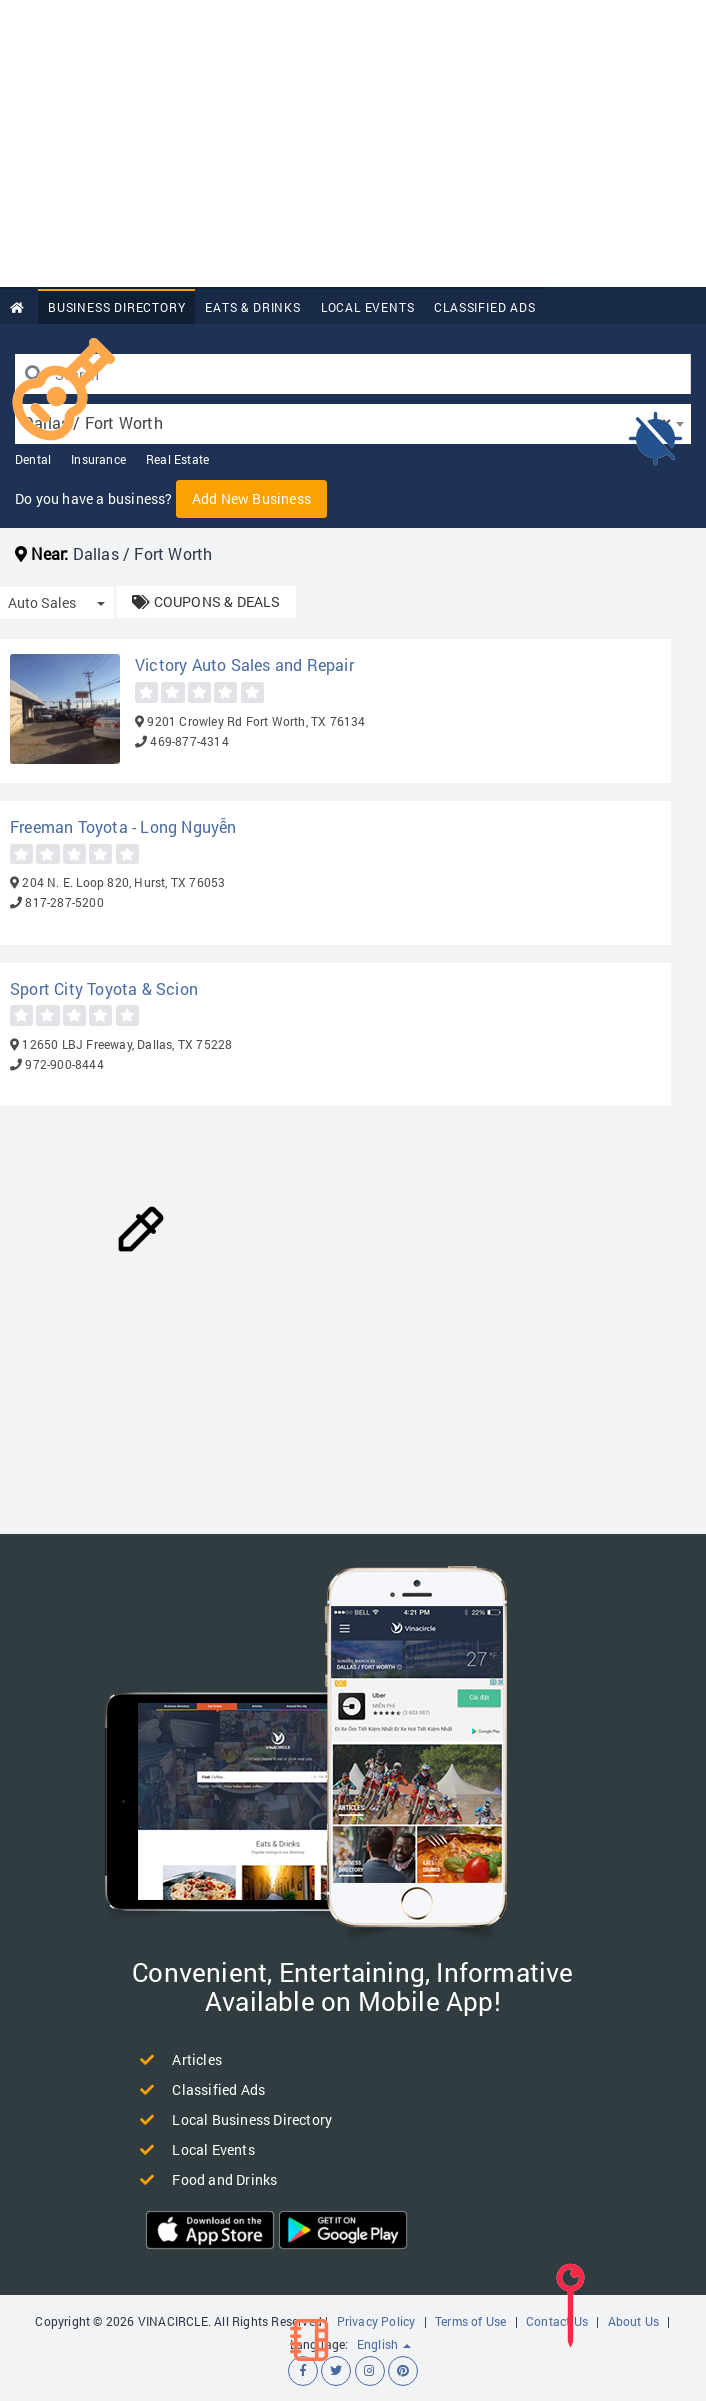 The width and height of the screenshot is (706, 2401). What do you see at coordinates (63, 390) in the screenshot?
I see `access music or instrument settings` at bounding box center [63, 390].